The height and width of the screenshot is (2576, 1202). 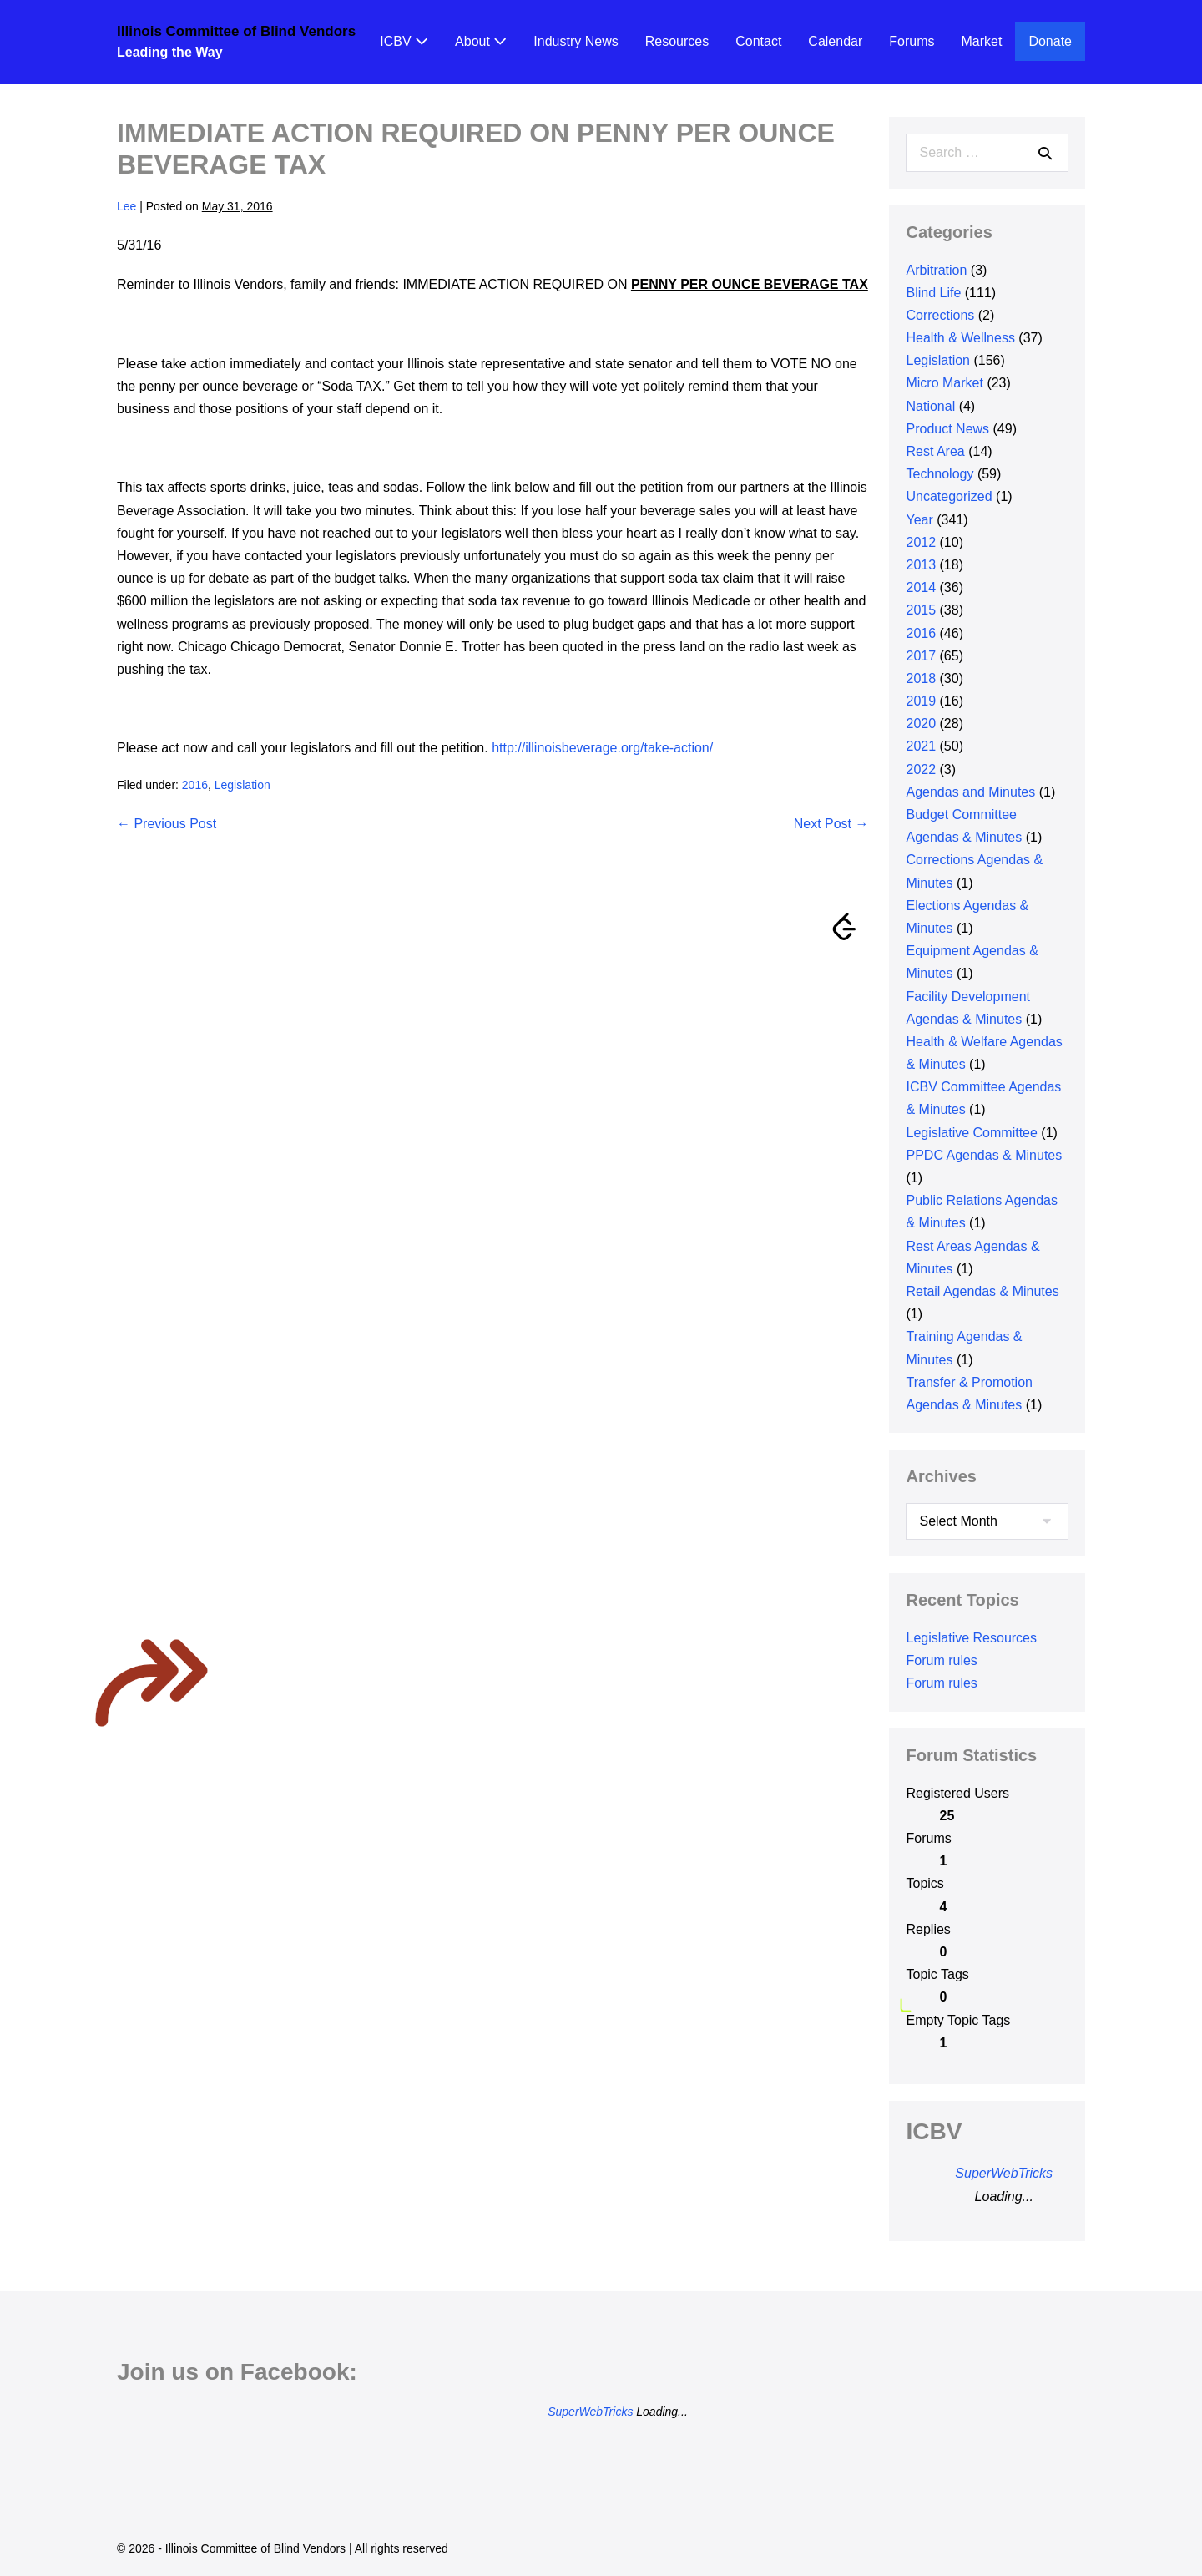 What do you see at coordinates (151, 1683) in the screenshot?
I see `forward message or content to multiple recipients` at bounding box center [151, 1683].